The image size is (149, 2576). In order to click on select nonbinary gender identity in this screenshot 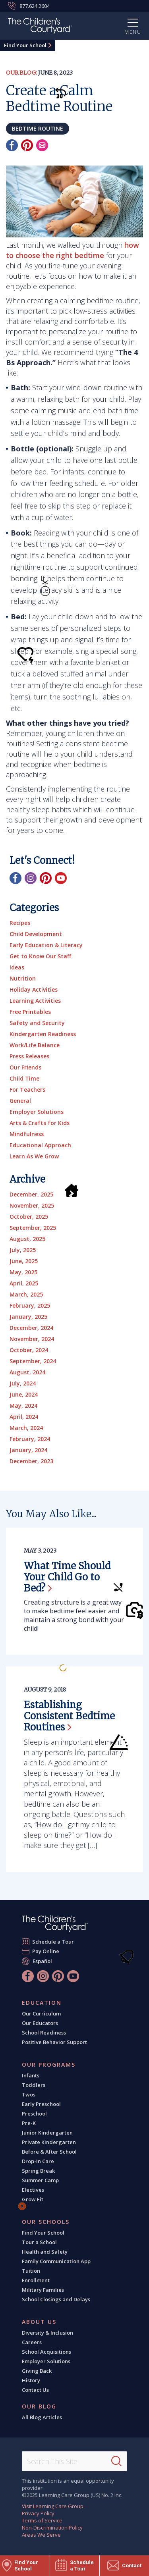, I will do `click(45, 588)`.